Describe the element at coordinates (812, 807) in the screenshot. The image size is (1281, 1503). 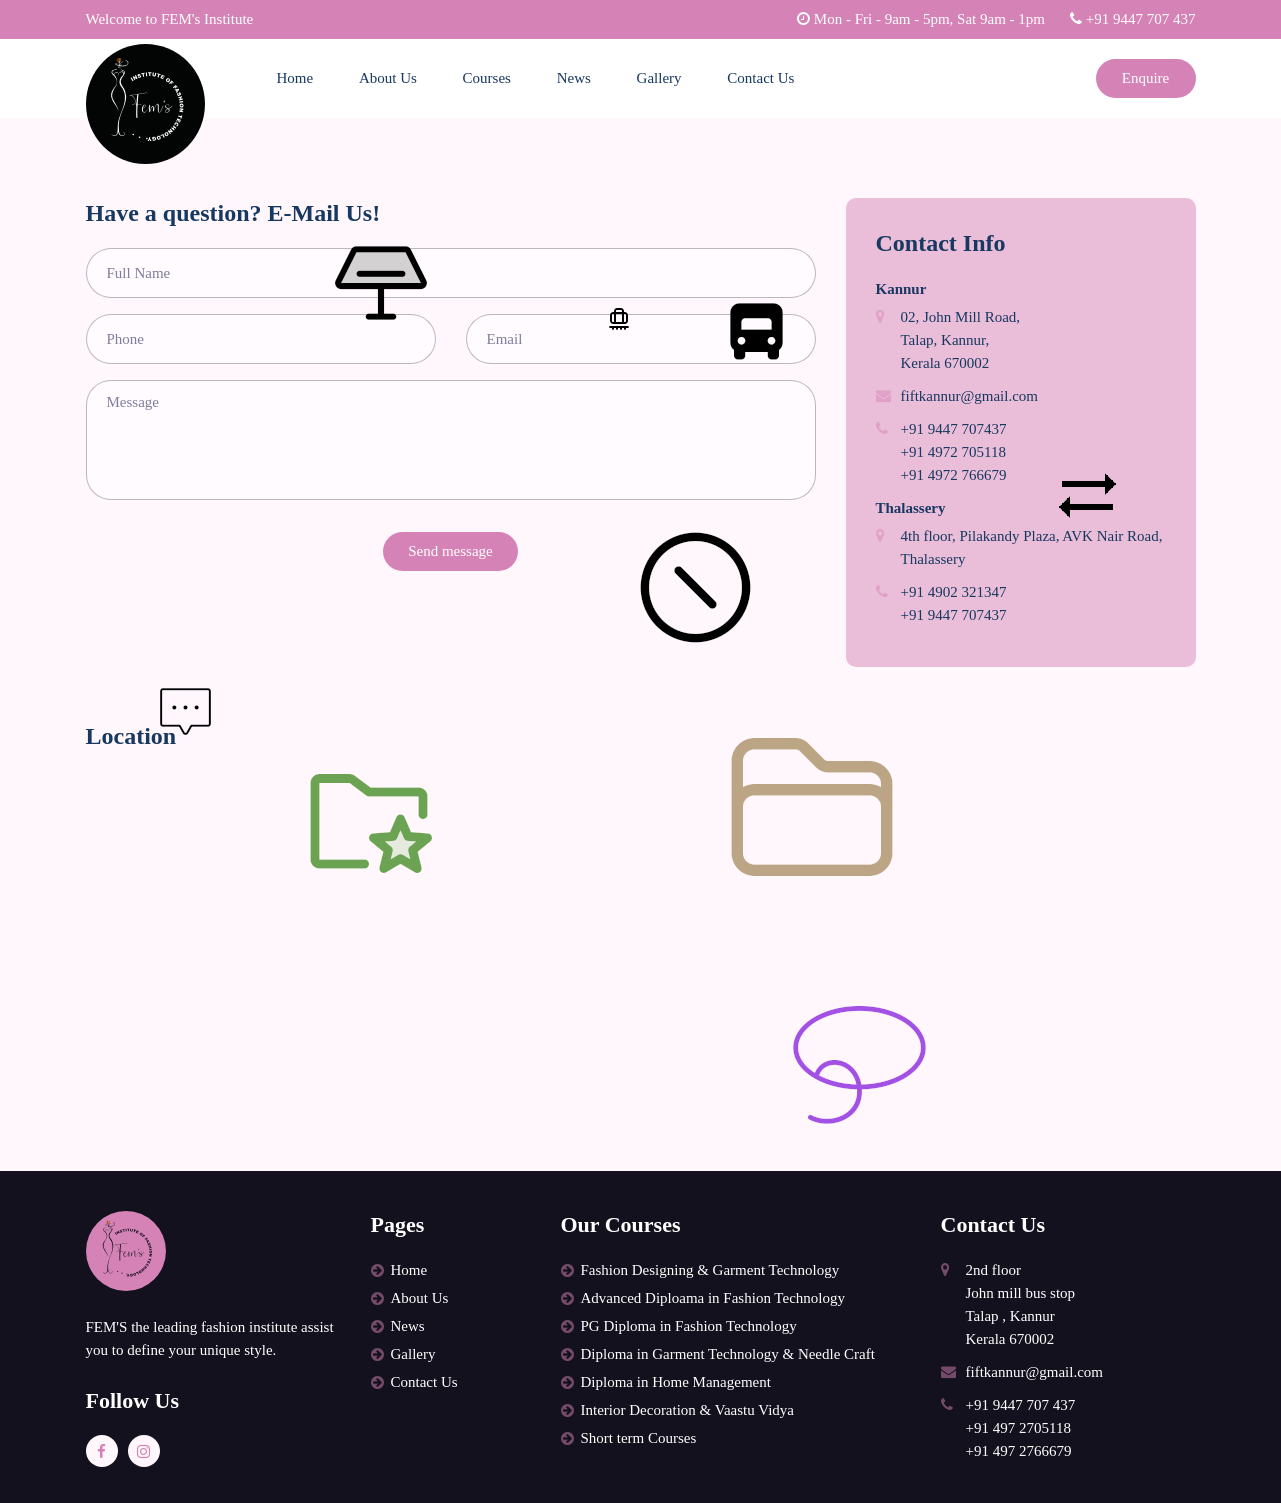
I see `access files and documents` at that location.